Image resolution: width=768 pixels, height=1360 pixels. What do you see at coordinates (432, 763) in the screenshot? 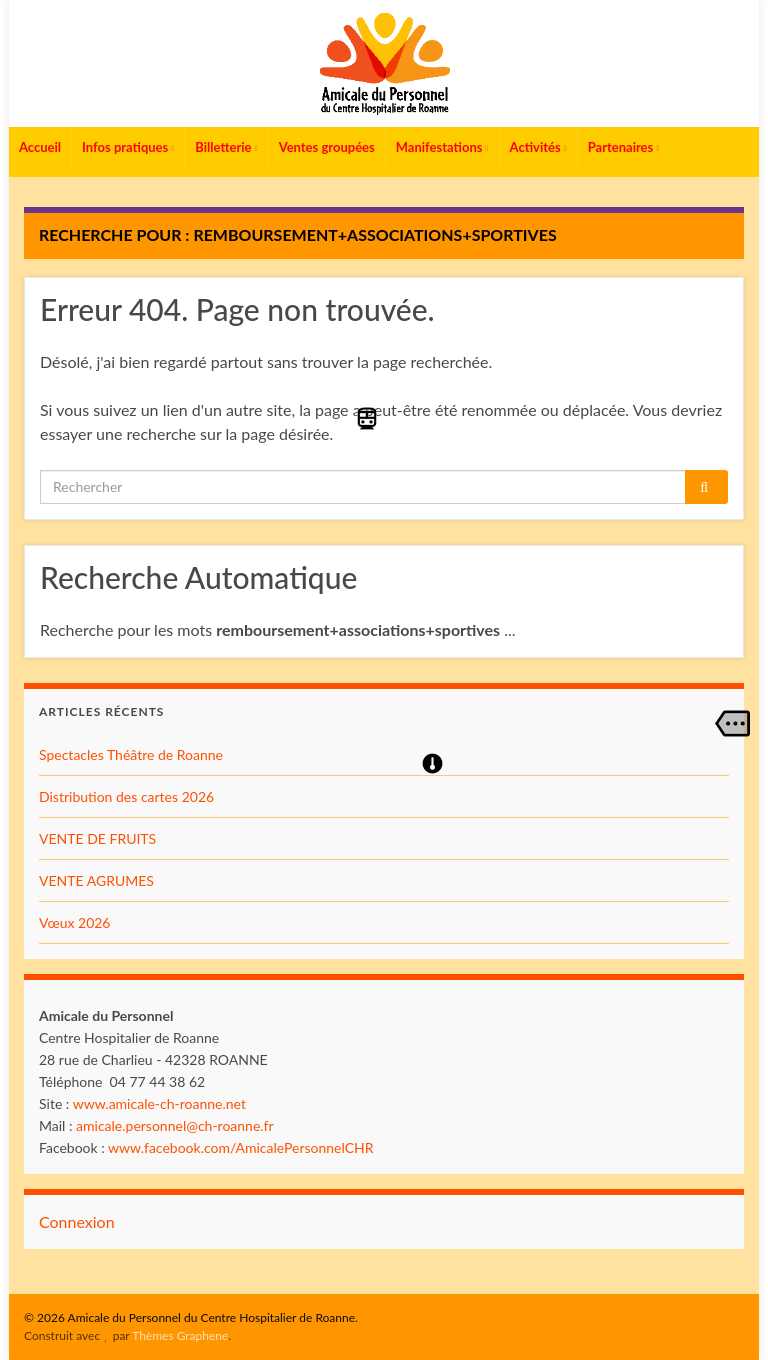
I see `view performance or speed metrics` at bounding box center [432, 763].